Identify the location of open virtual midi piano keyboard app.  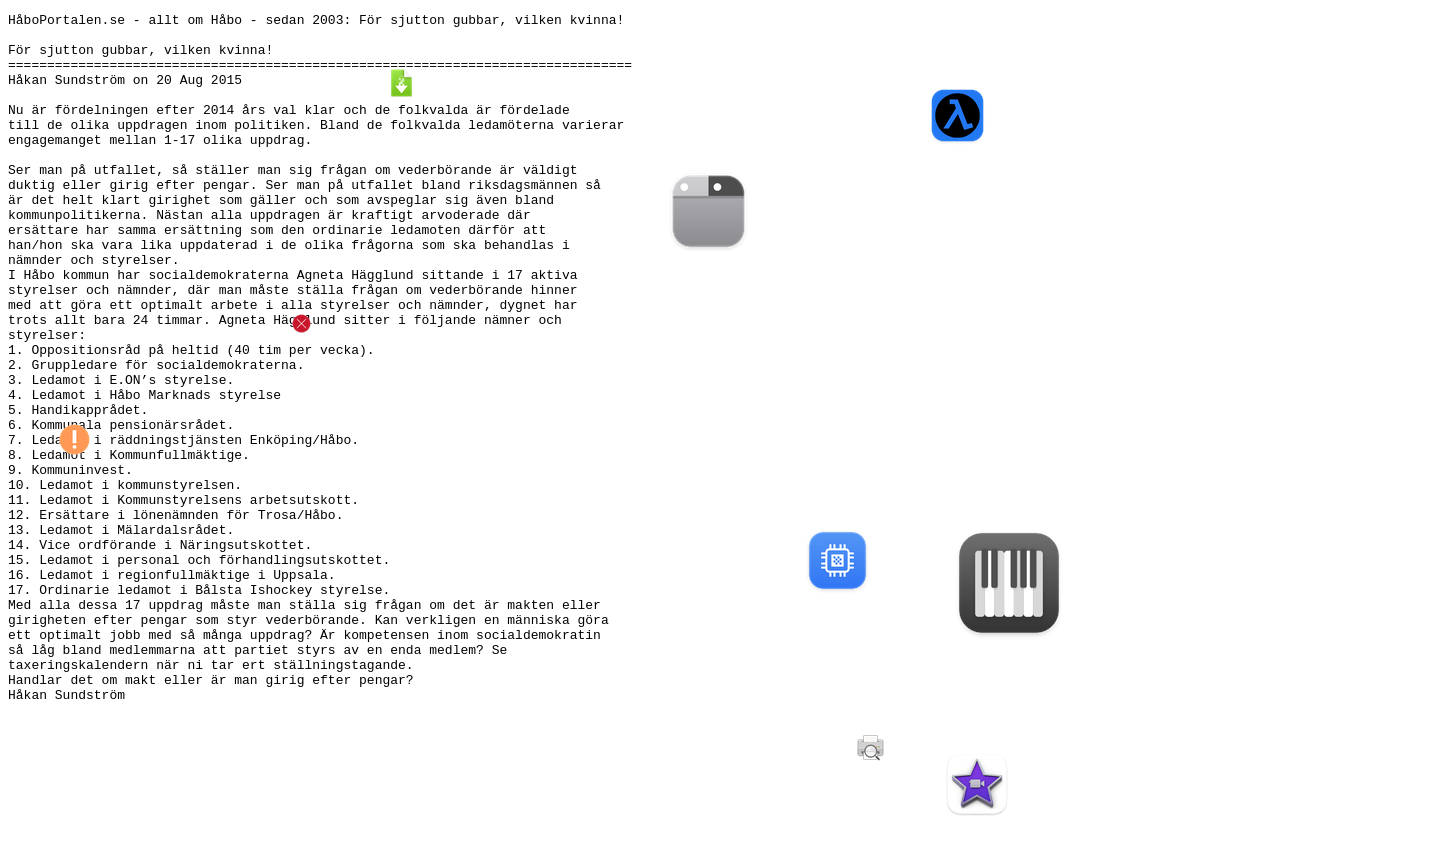
(1009, 583).